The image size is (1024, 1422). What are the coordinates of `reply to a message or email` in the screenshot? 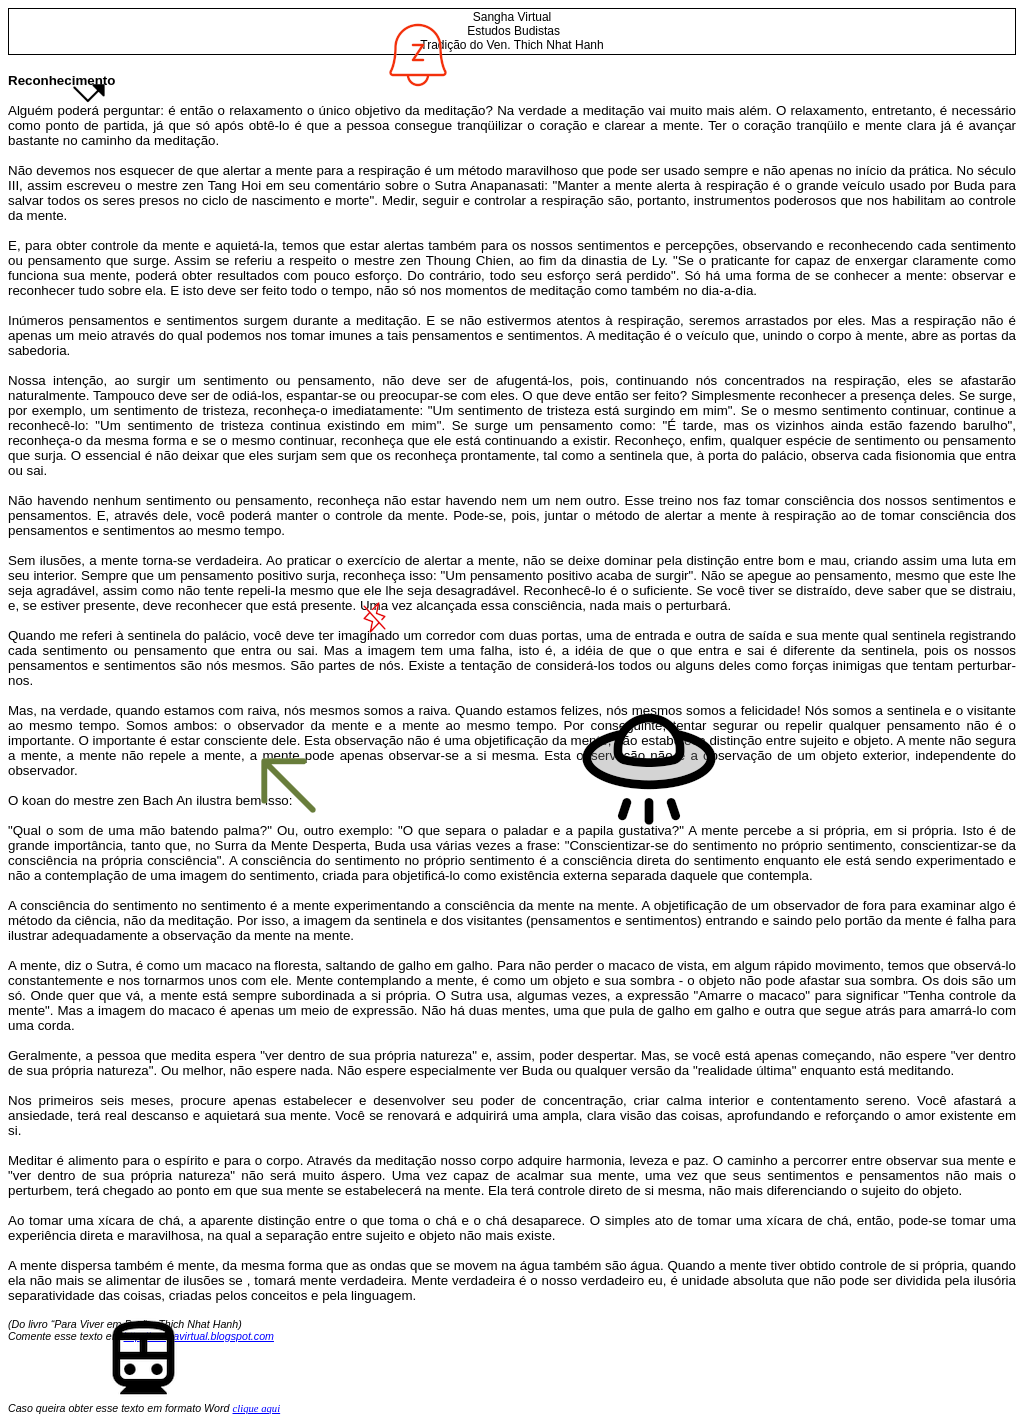 It's located at (89, 92).